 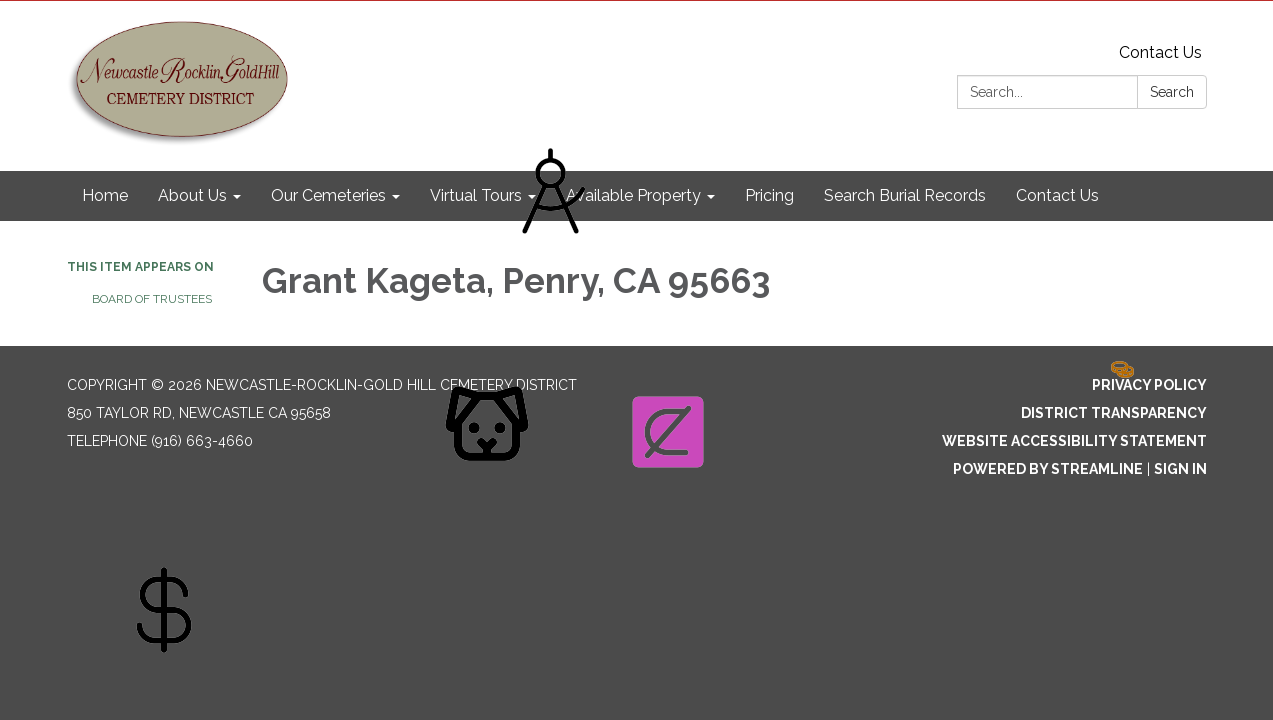 What do you see at coordinates (668, 432) in the screenshot?
I see `indicates a "not subset of" mathematical relationship` at bounding box center [668, 432].